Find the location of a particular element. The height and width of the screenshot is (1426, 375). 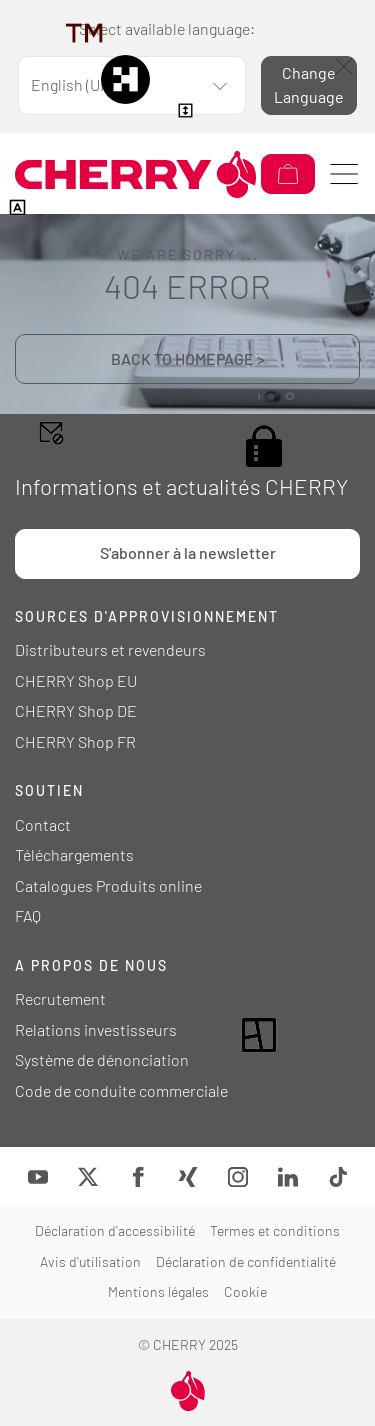

create a photo collage is located at coordinates (259, 1035).